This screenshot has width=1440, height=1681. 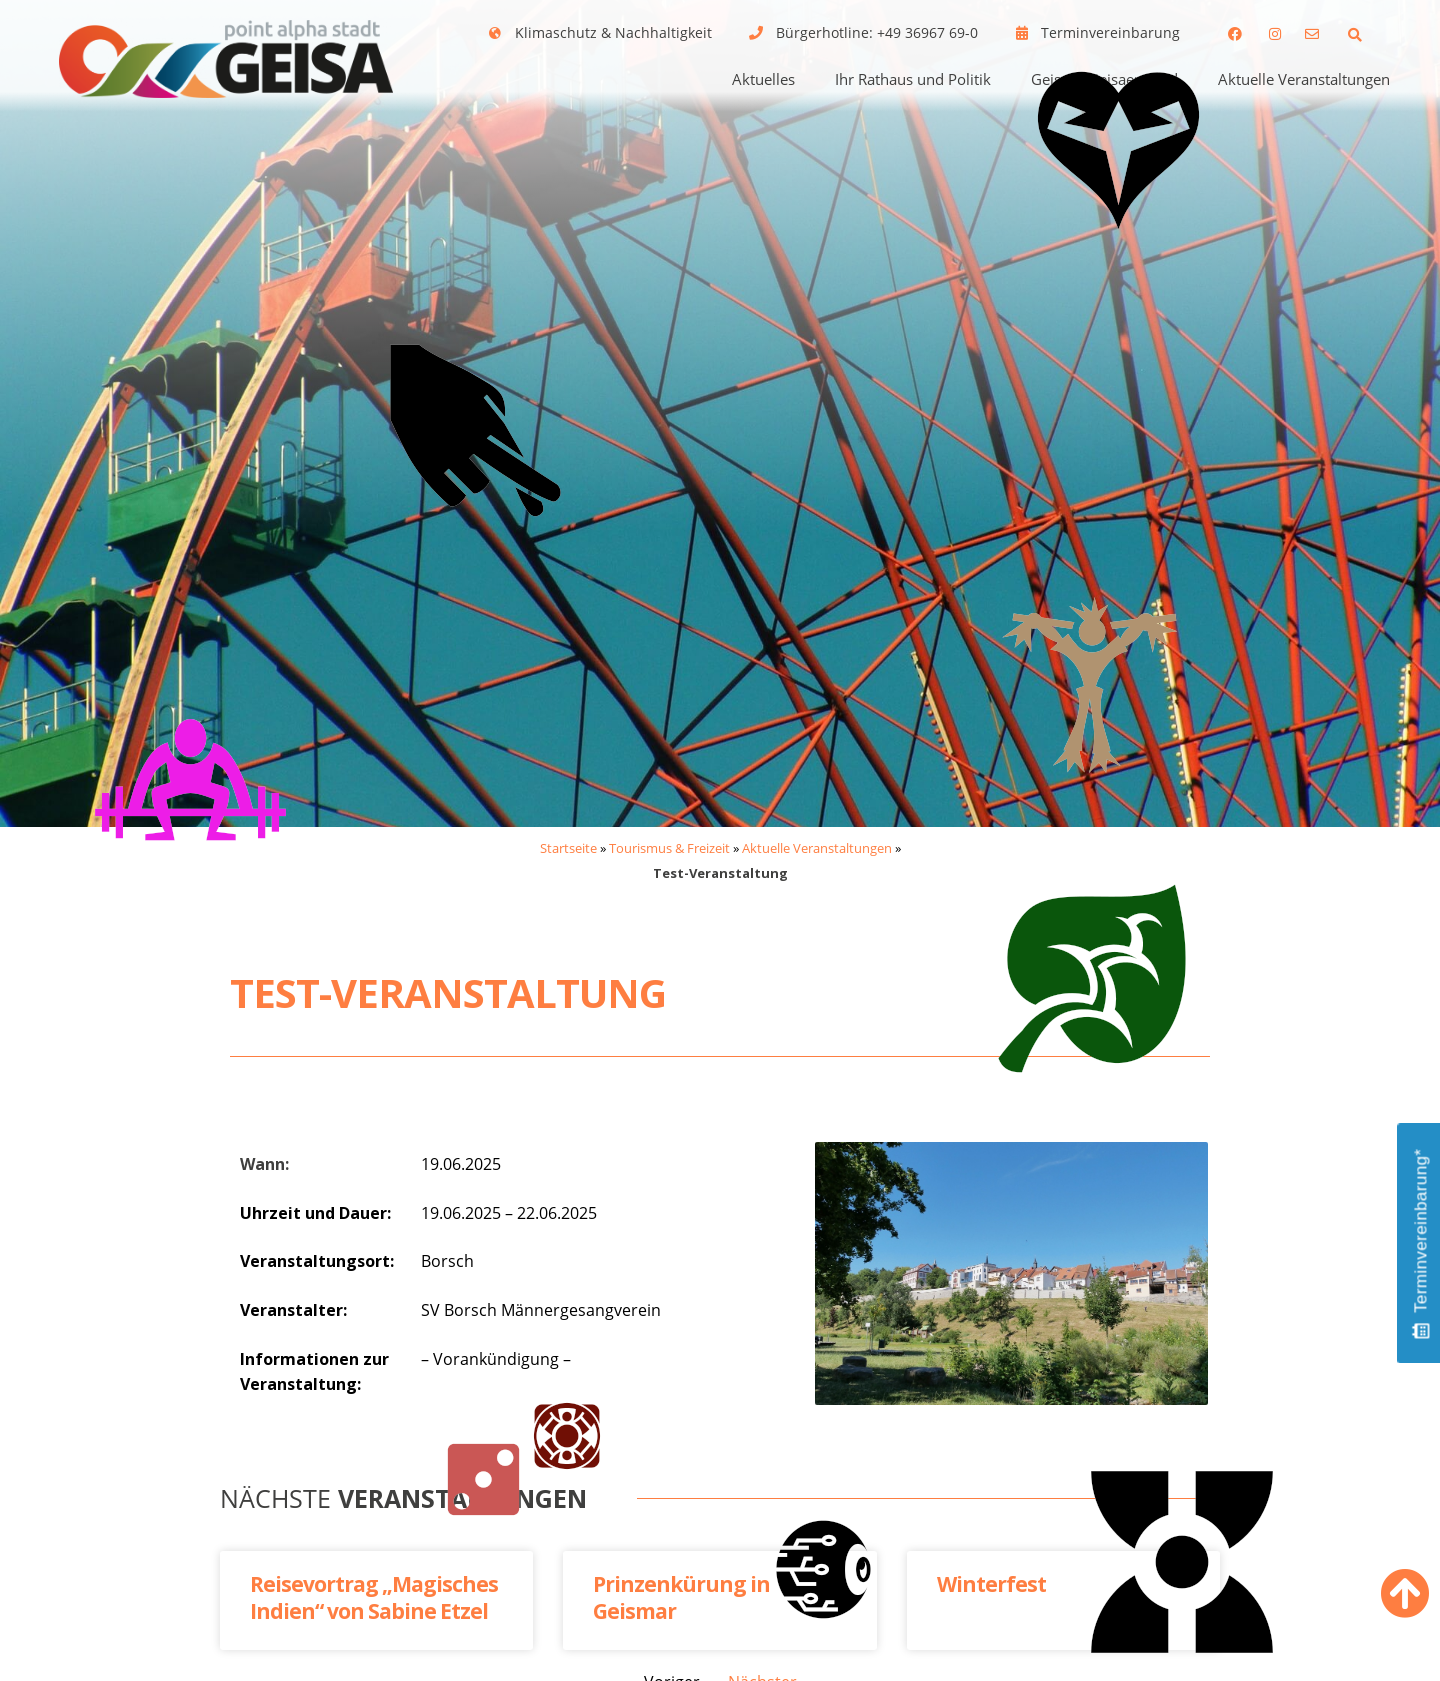 What do you see at coordinates (475, 430) in the screenshot?
I see `indicates hoping for luck or a positive outcome` at bounding box center [475, 430].